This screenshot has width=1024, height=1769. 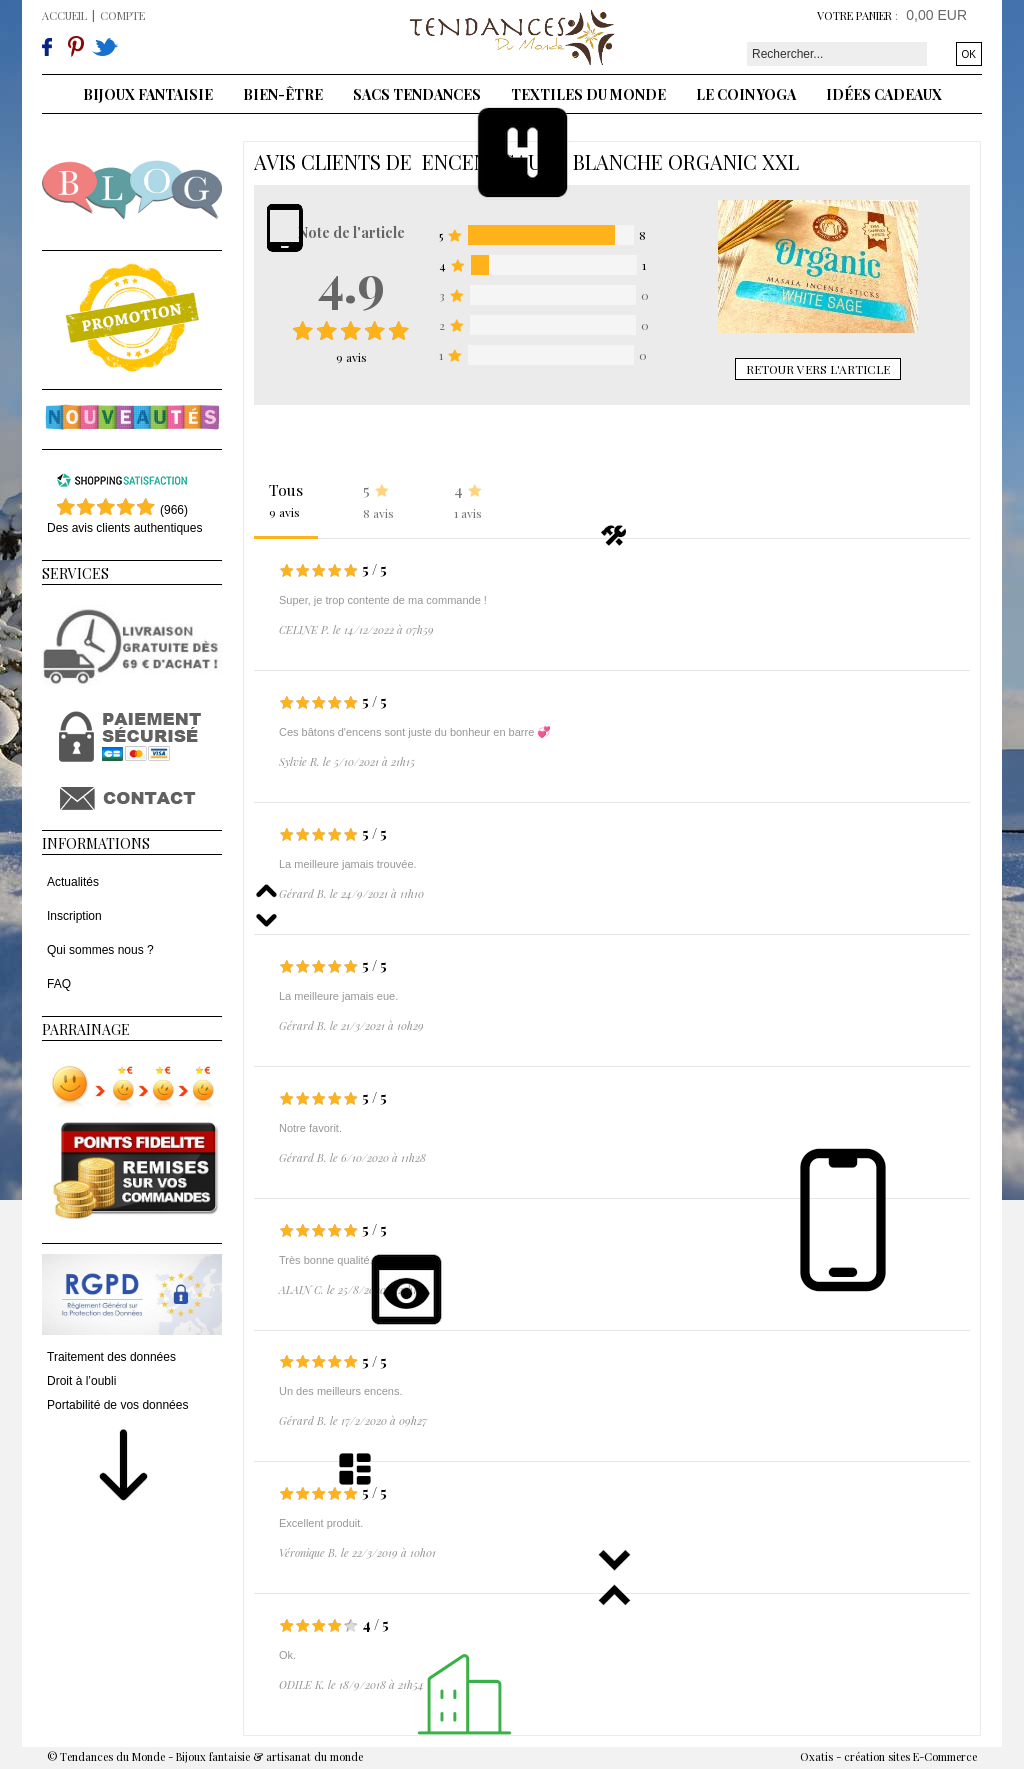 What do you see at coordinates (464, 1697) in the screenshot?
I see `view nearby buildings or properties` at bounding box center [464, 1697].